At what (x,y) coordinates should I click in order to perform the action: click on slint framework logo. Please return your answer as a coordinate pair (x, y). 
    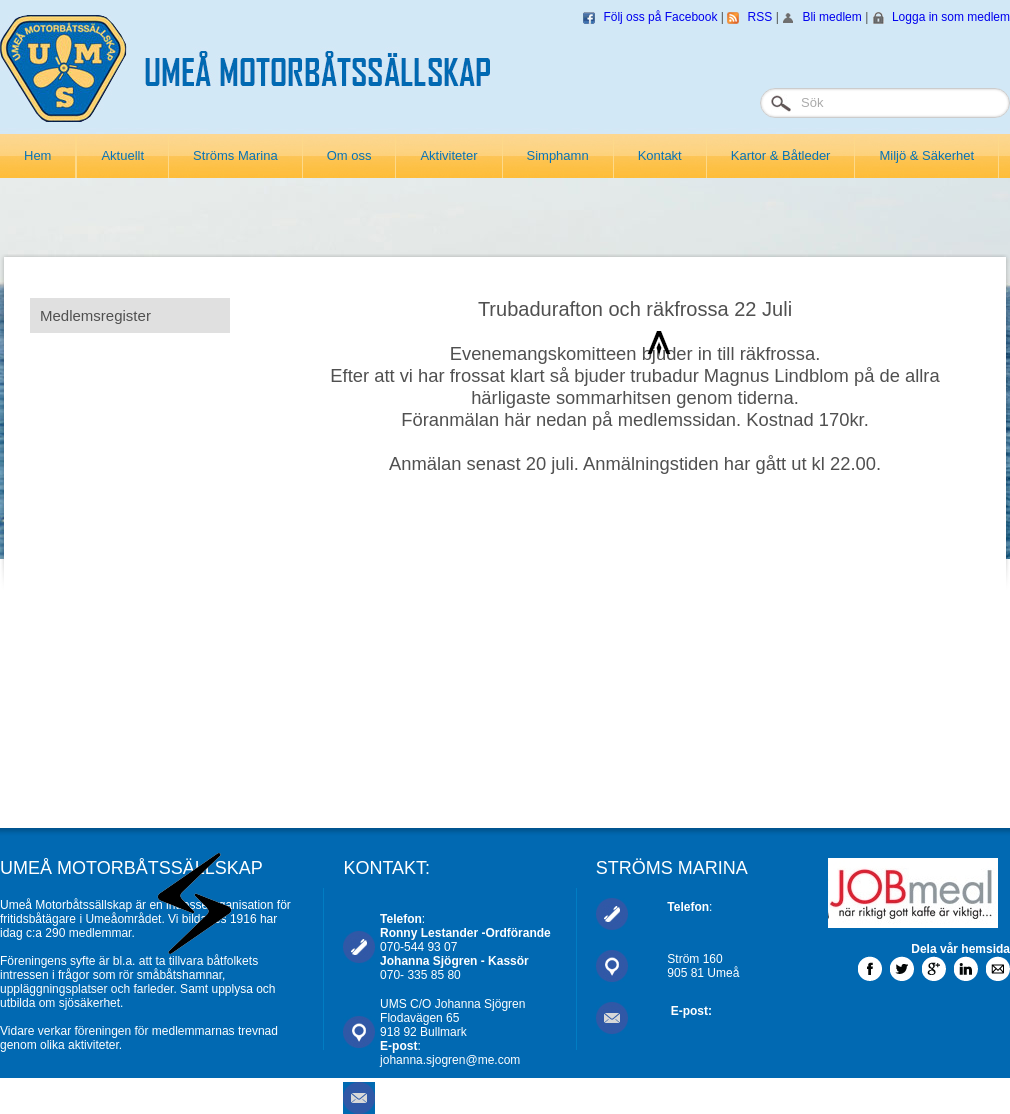
    Looking at the image, I should click on (194, 903).